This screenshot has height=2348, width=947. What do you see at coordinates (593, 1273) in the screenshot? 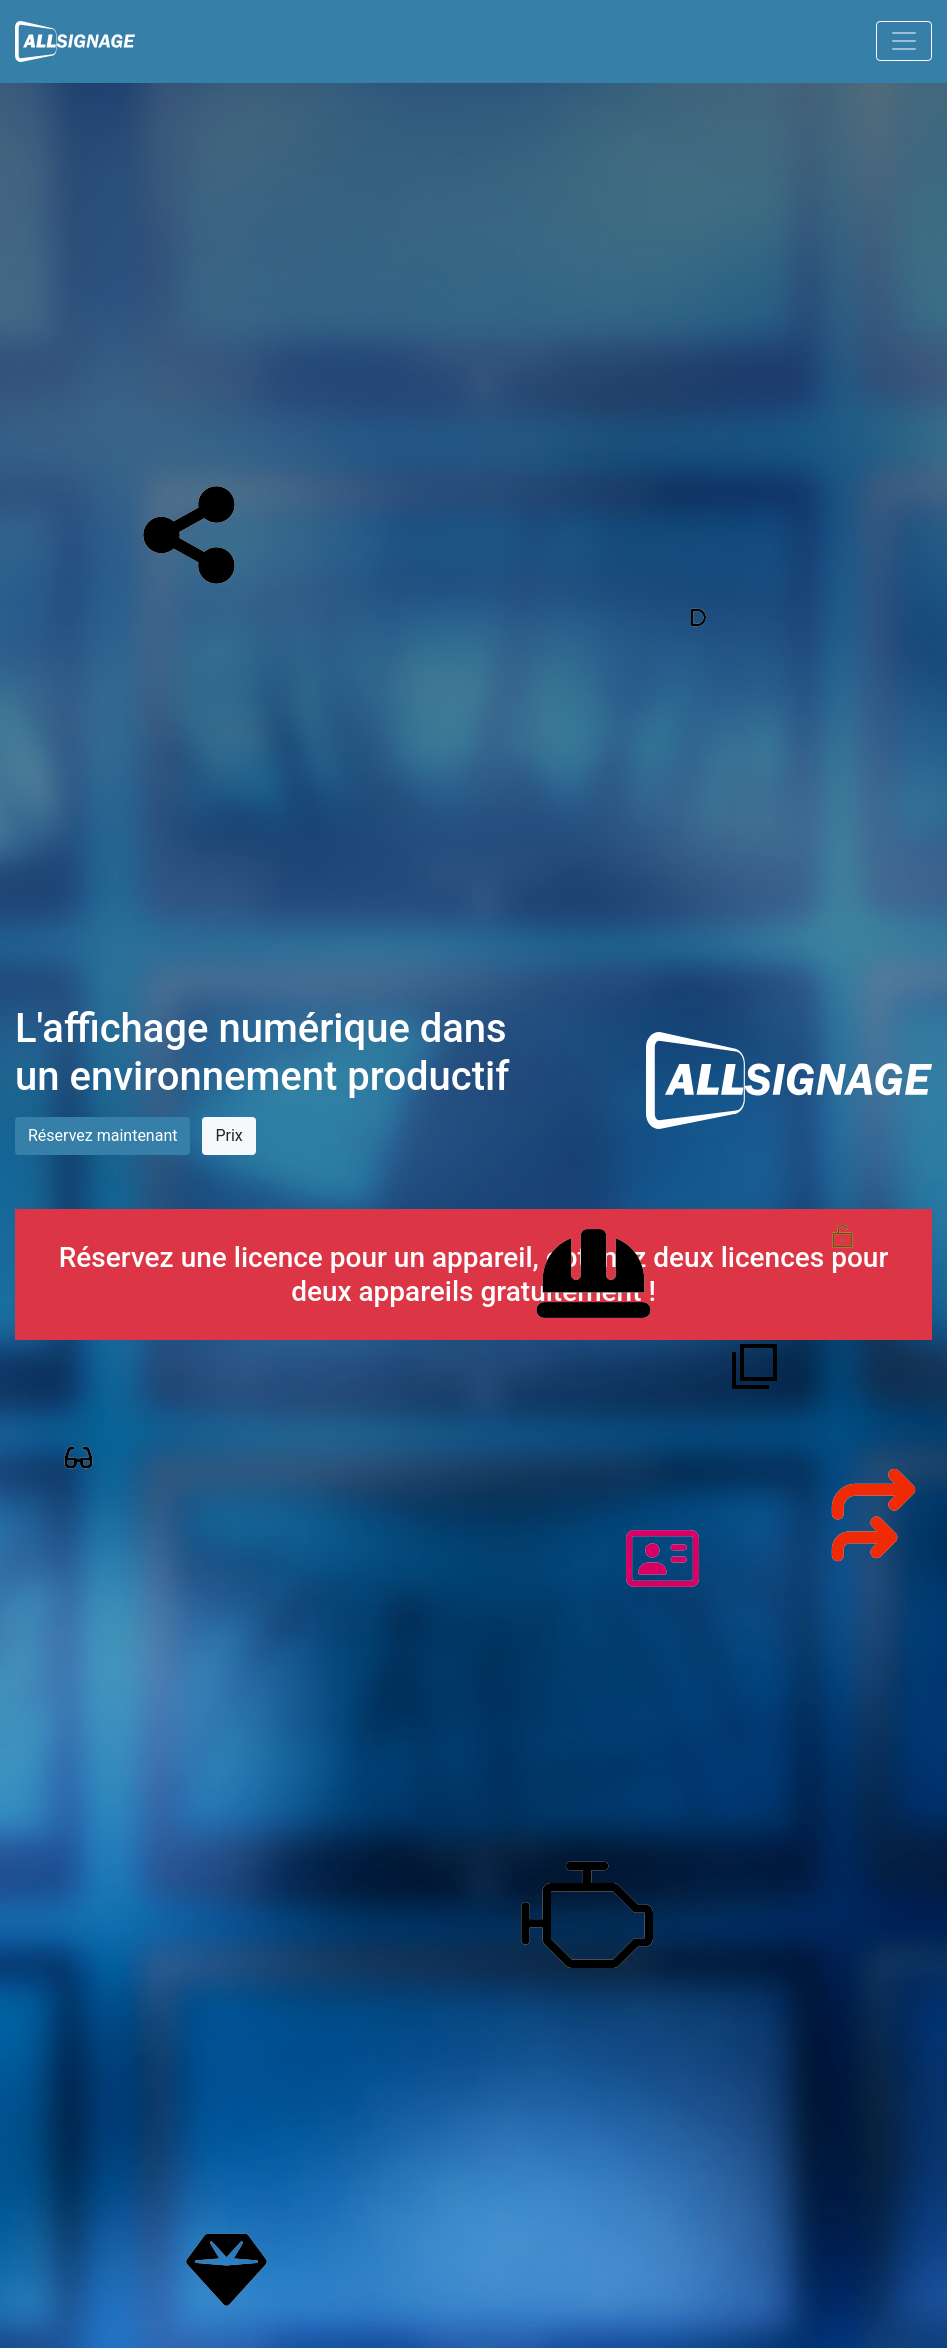
I see `view construction or work zone information` at bounding box center [593, 1273].